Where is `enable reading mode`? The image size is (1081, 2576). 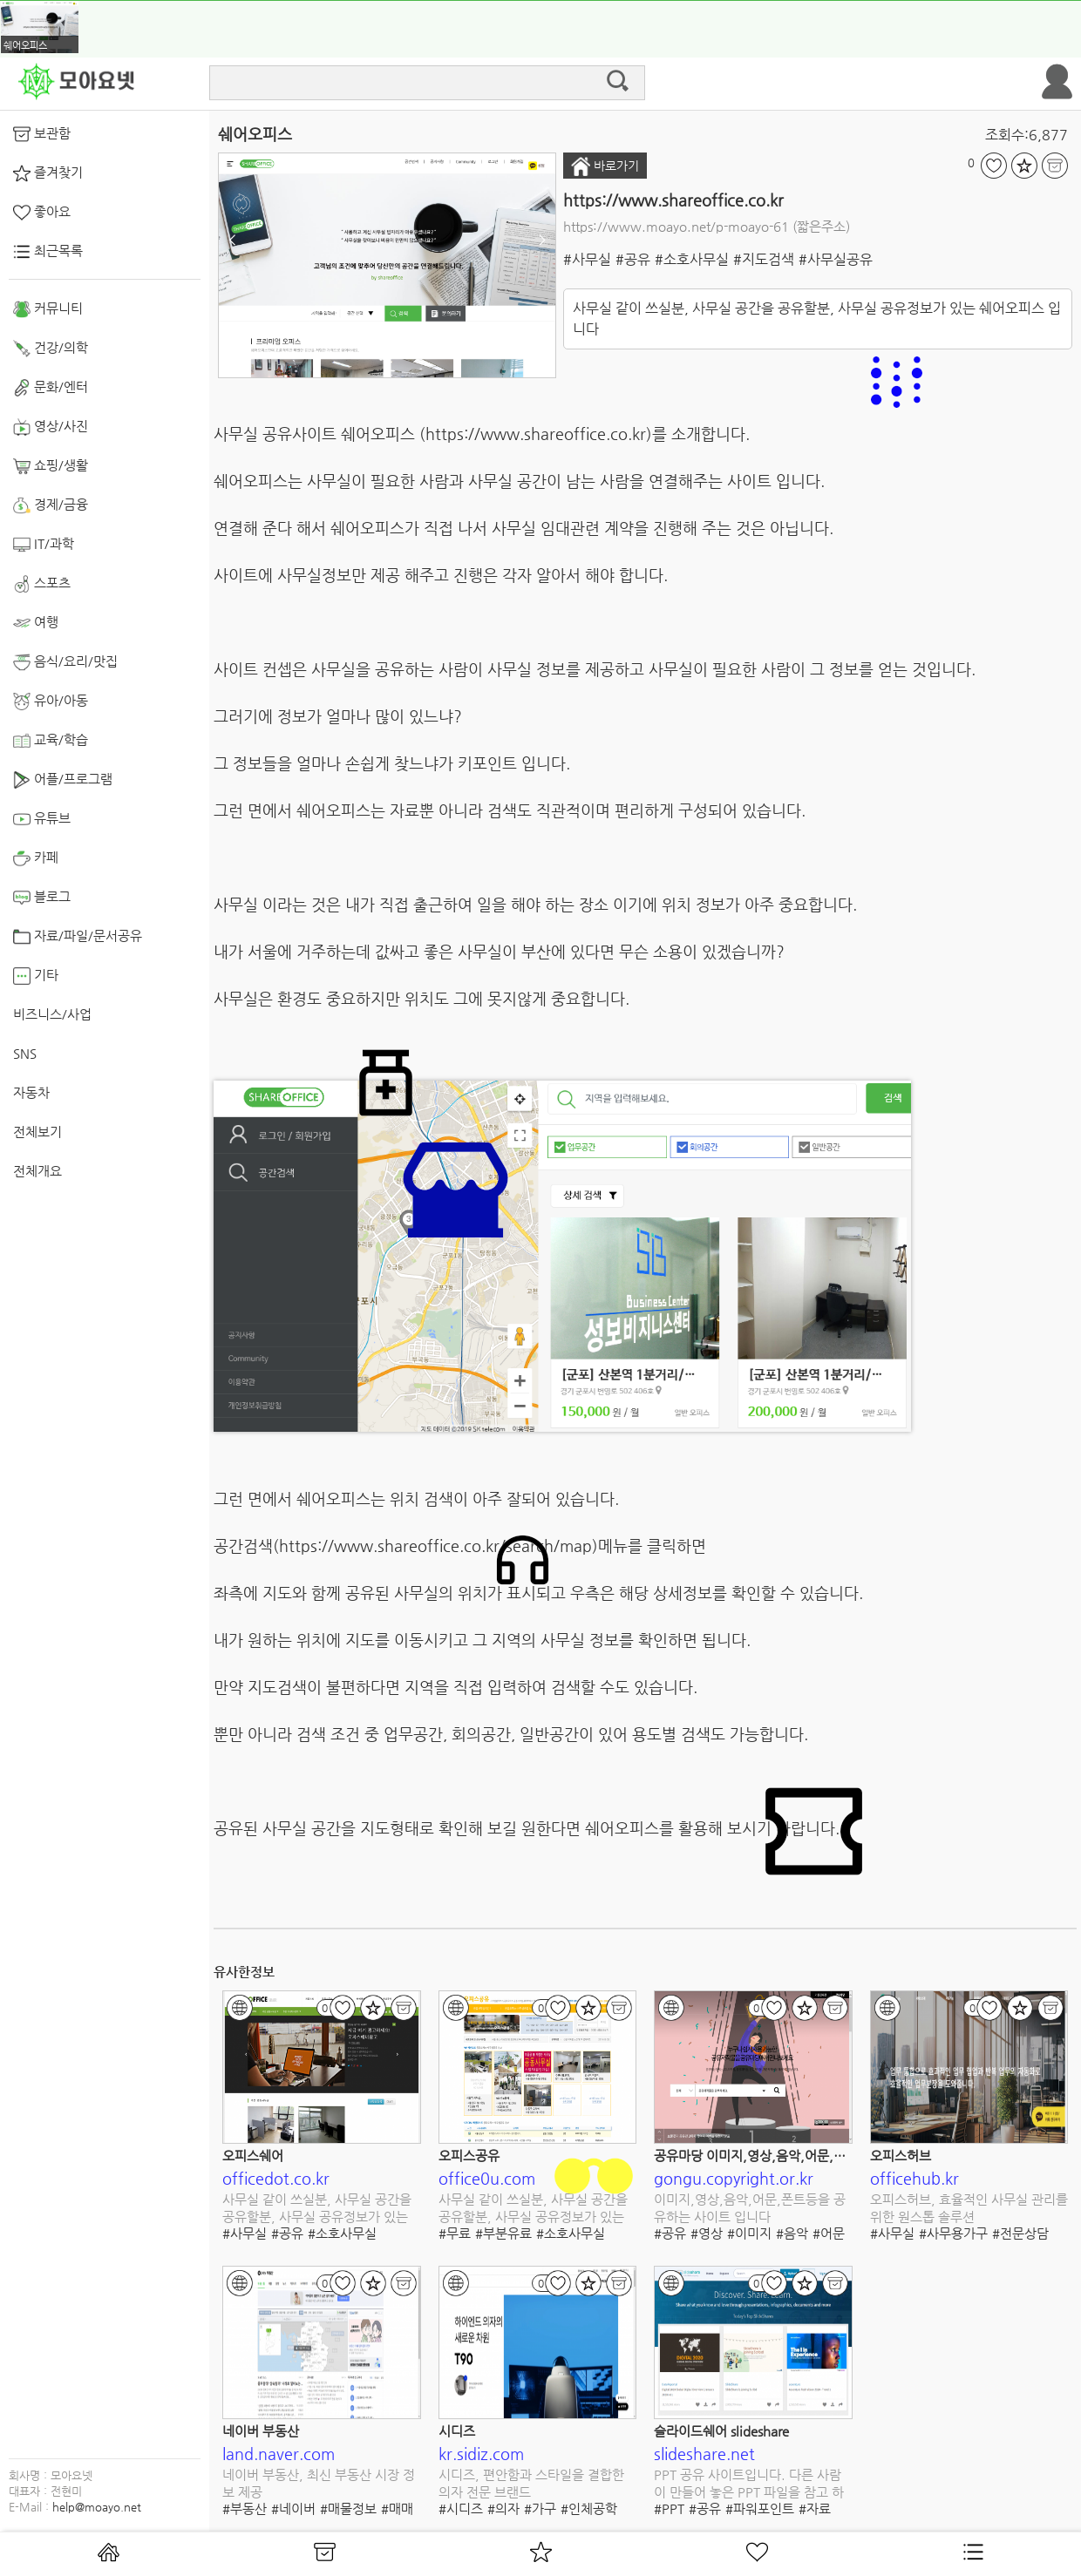
enable reading mode is located at coordinates (594, 2176).